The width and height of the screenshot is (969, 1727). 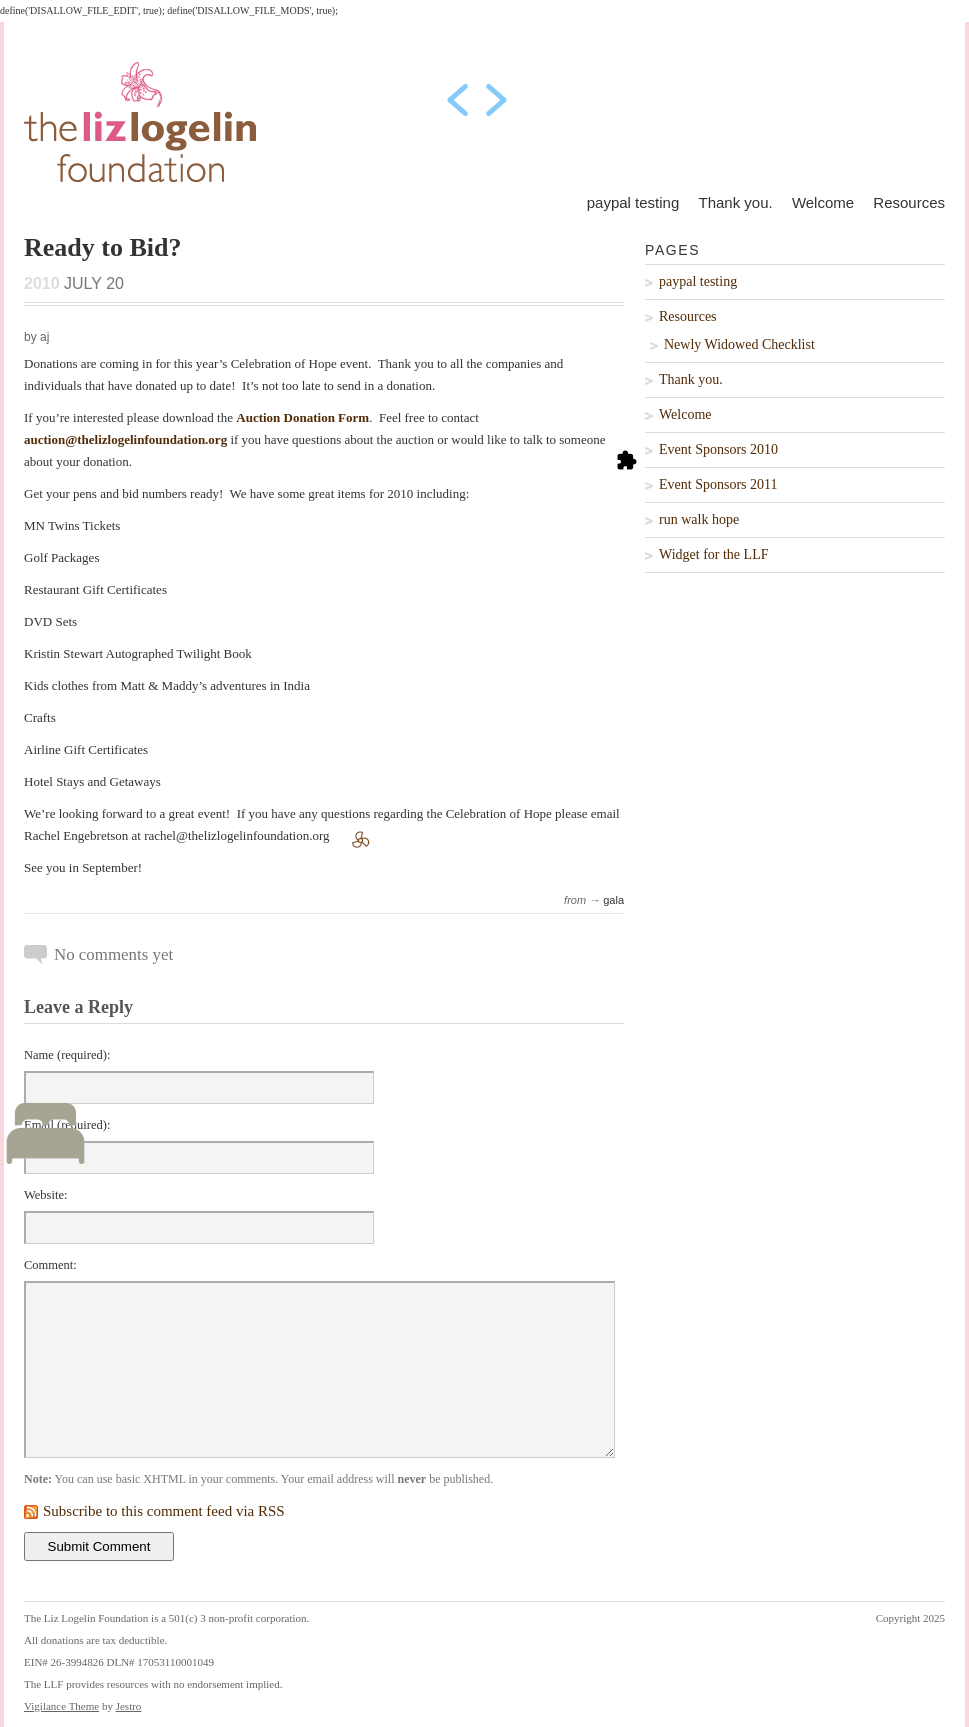 What do you see at coordinates (627, 460) in the screenshot?
I see `access browser extensions or add-ons` at bounding box center [627, 460].